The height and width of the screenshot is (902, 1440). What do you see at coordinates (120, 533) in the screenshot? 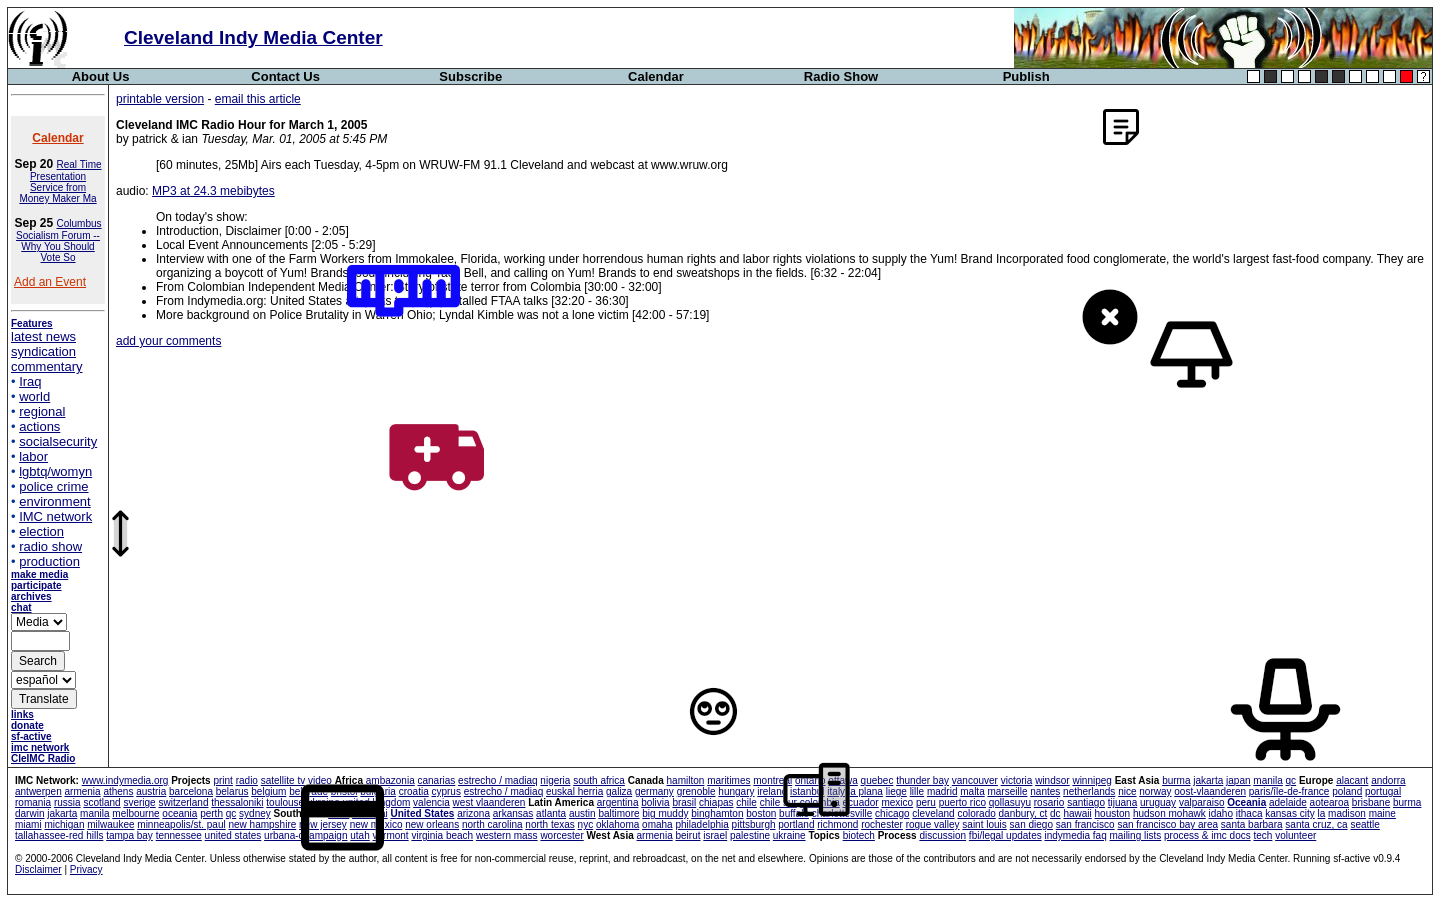
I see `adjust height or vertical size` at bounding box center [120, 533].